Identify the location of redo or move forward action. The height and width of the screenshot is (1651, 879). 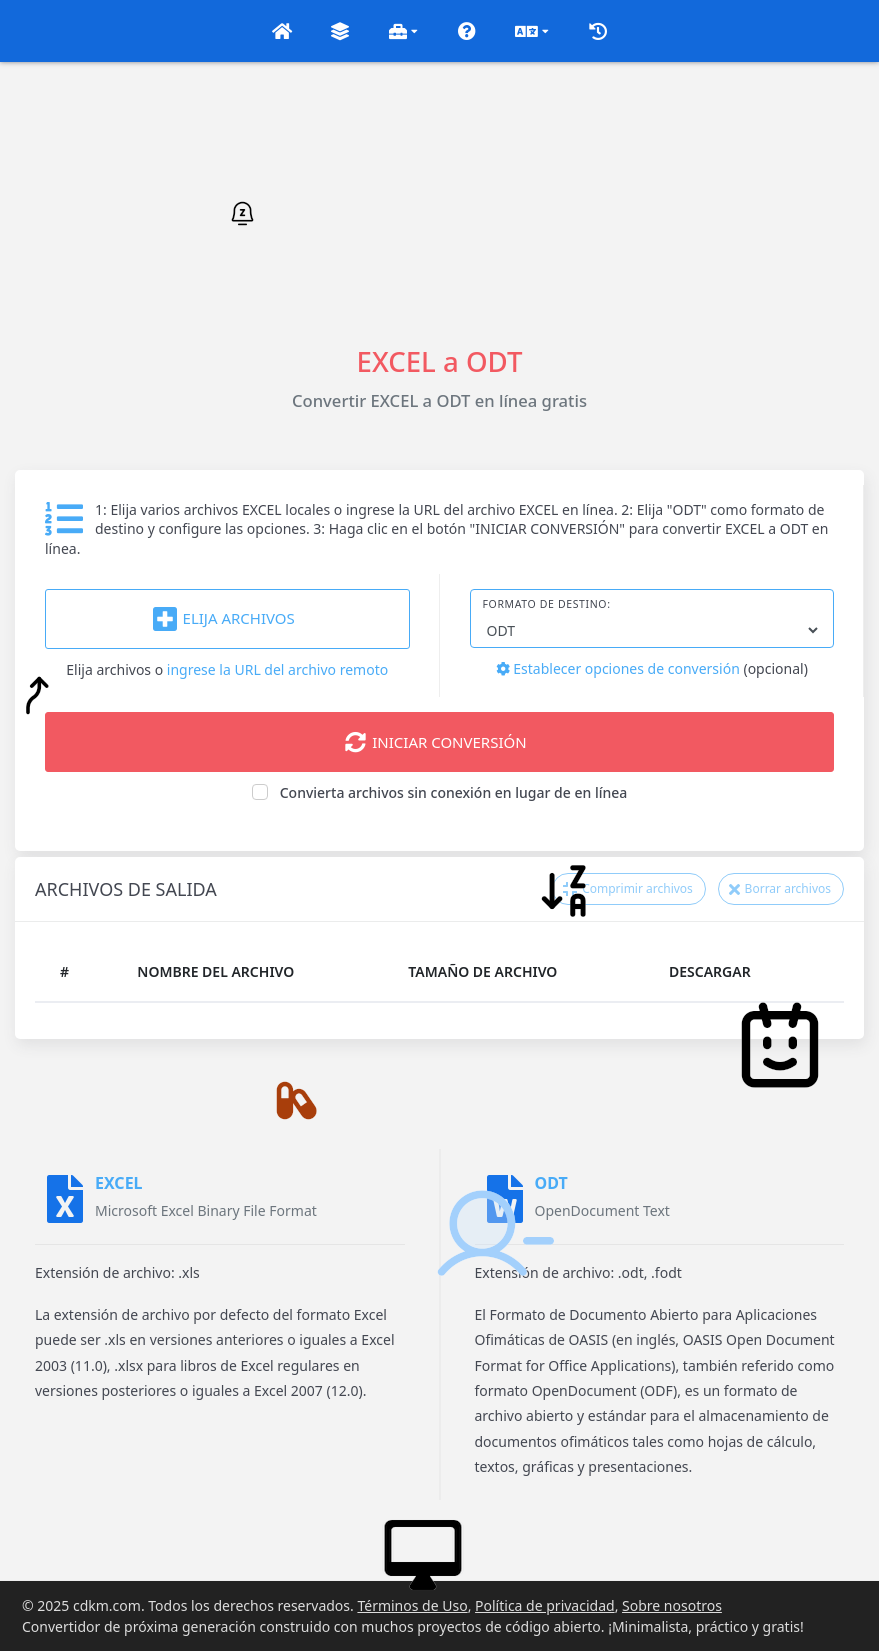
(35, 695).